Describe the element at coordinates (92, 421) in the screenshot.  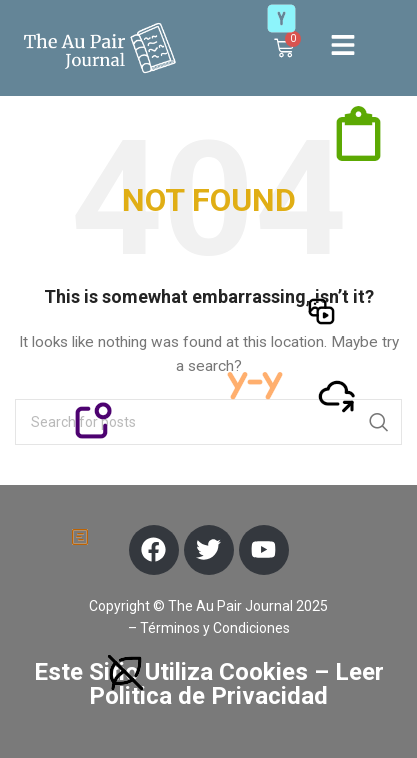
I see `view notifications` at that location.